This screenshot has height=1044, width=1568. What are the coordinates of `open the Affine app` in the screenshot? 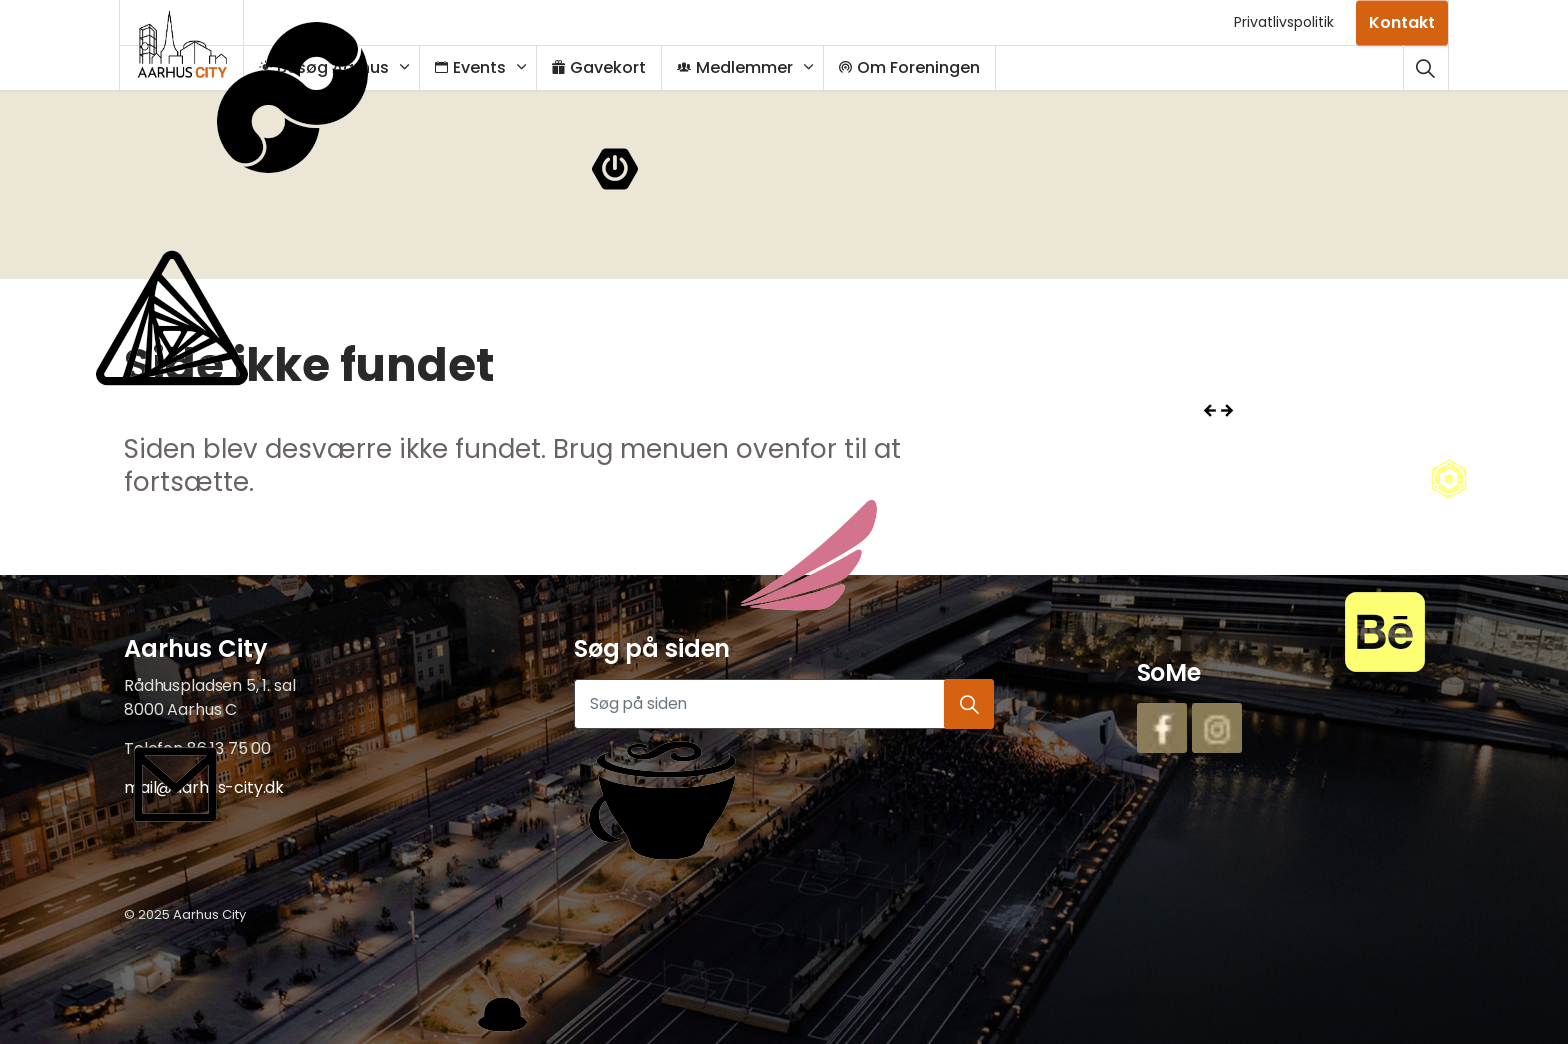 It's located at (172, 318).